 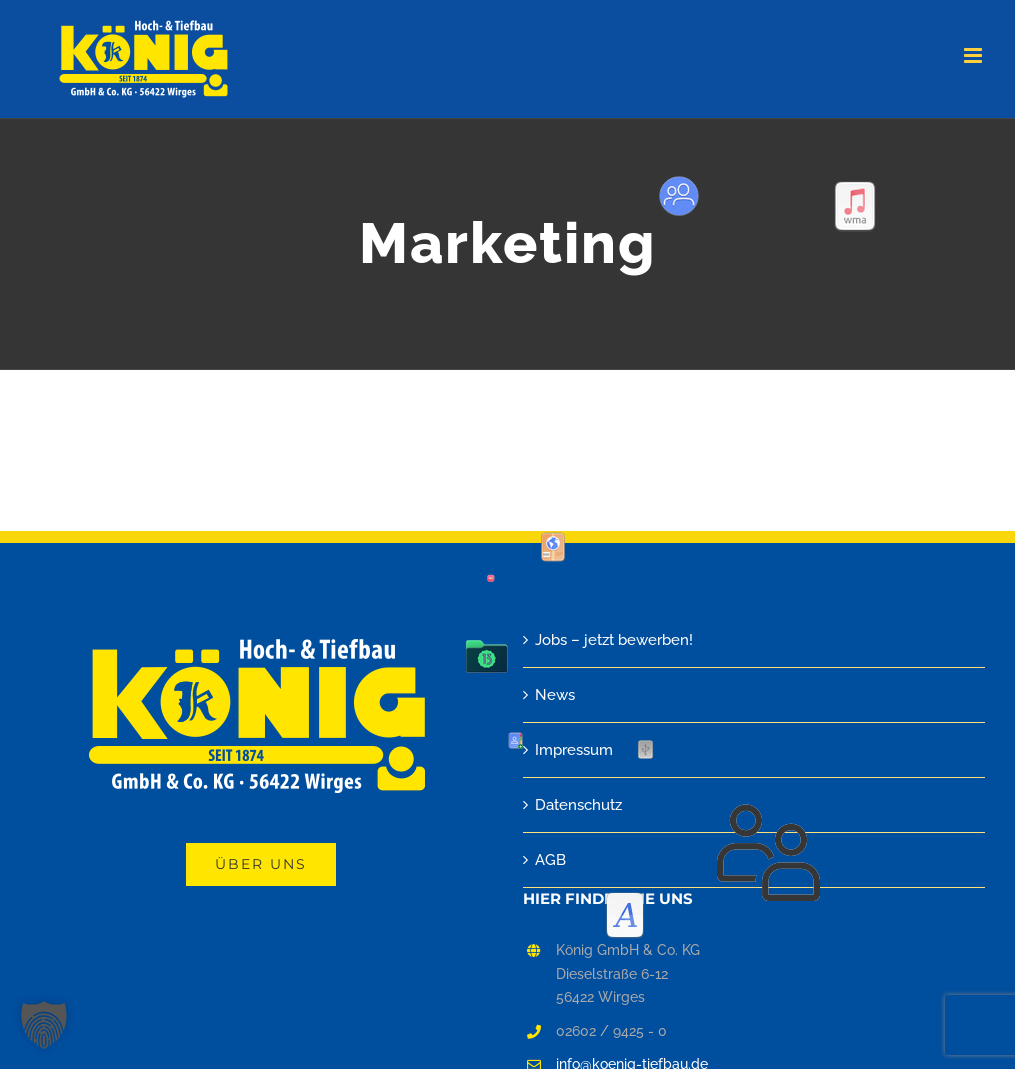 What do you see at coordinates (625, 915) in the screenshot?
I see `open a font file` at bounding box center [625, 915].